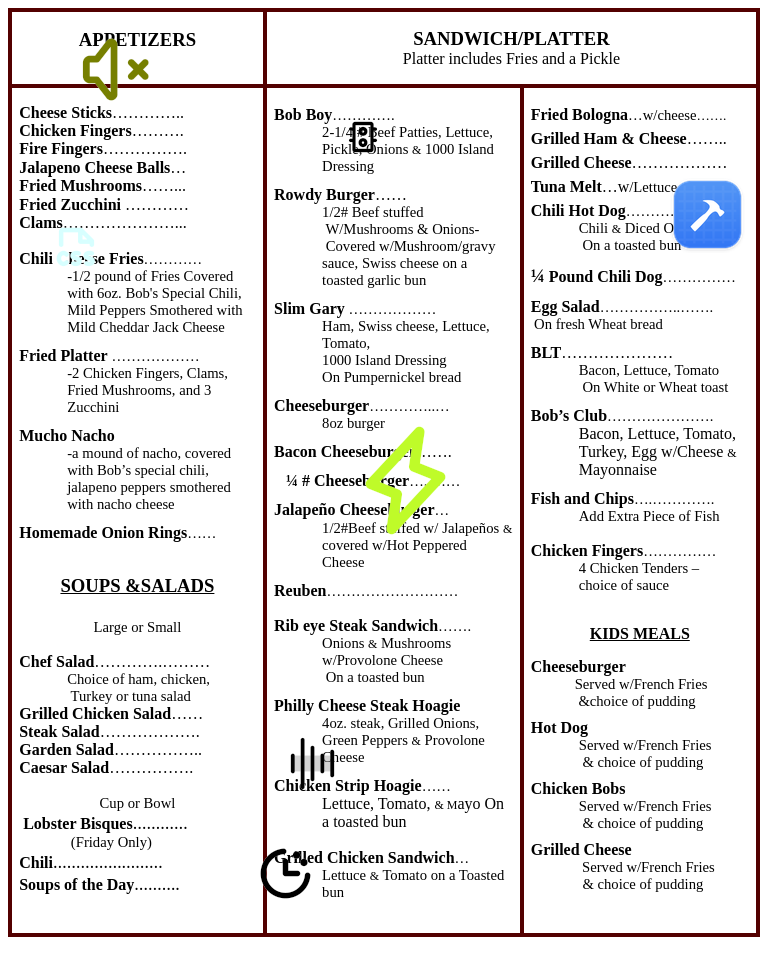 The height and width of the screenshot is (969, 768). I want to click on traffic light or signal indicator, so click(363, 137).